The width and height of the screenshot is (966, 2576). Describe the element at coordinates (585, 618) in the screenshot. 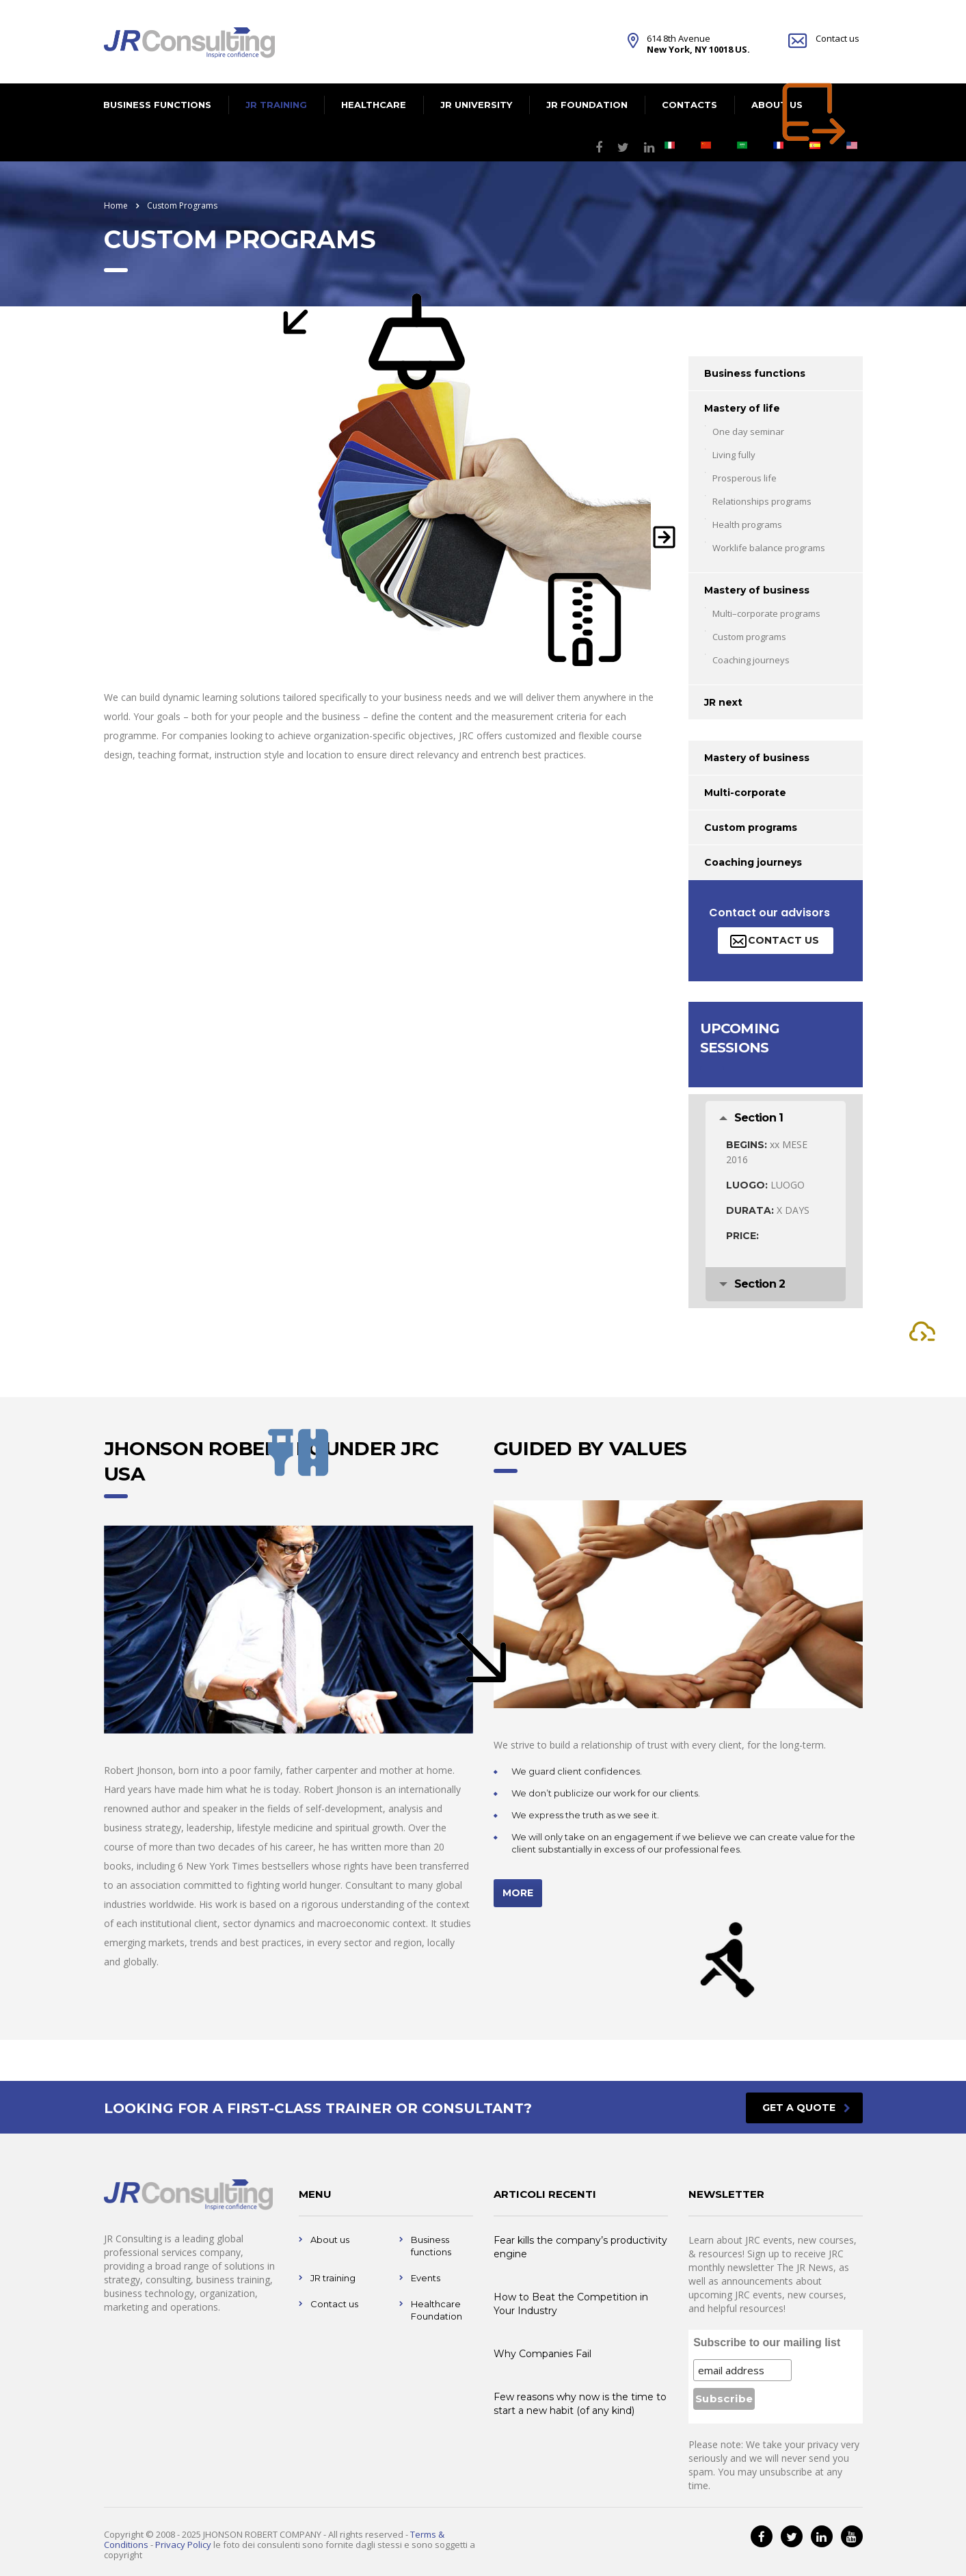

I see `view or open a compressed zip file` at that location.